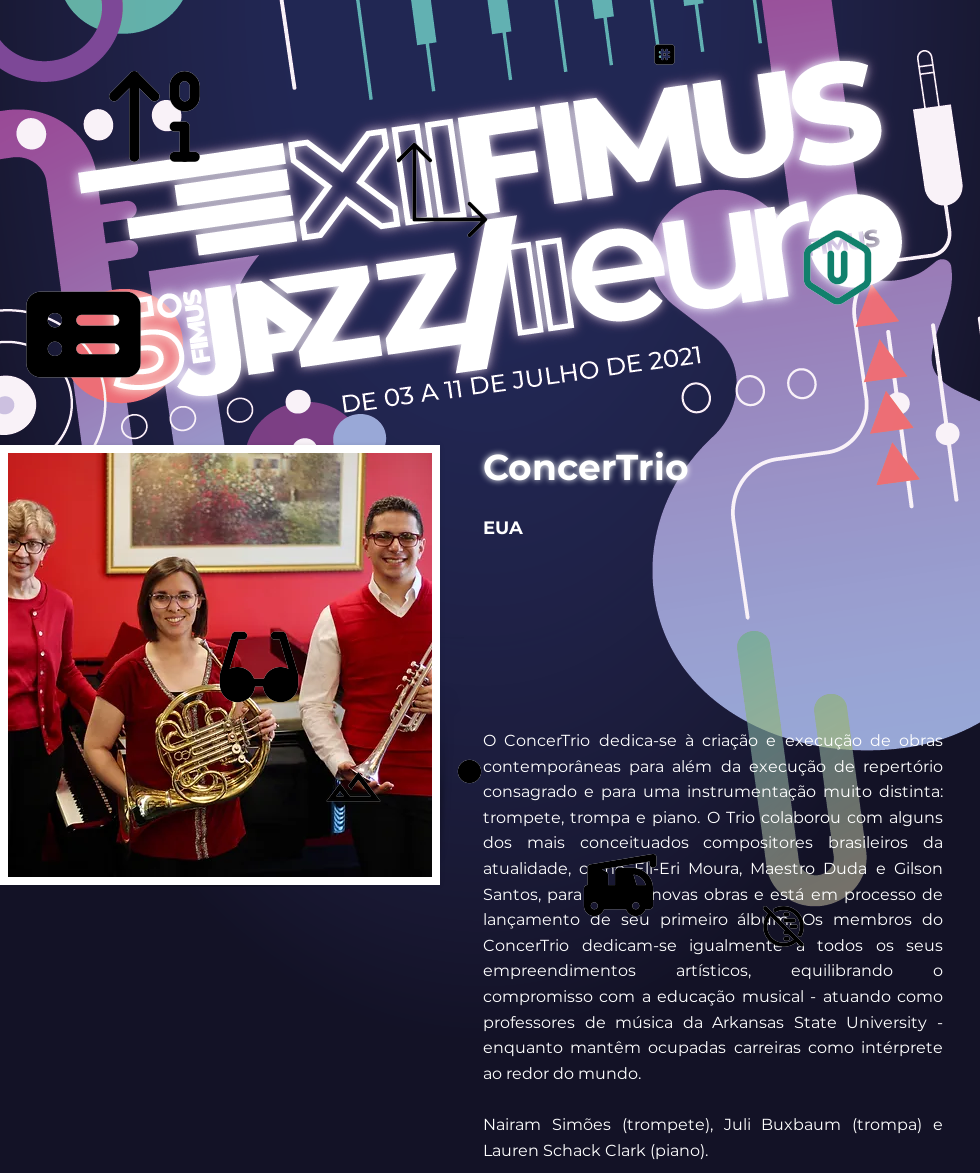  I want to click on disable shadow effects, so click(783, 926).